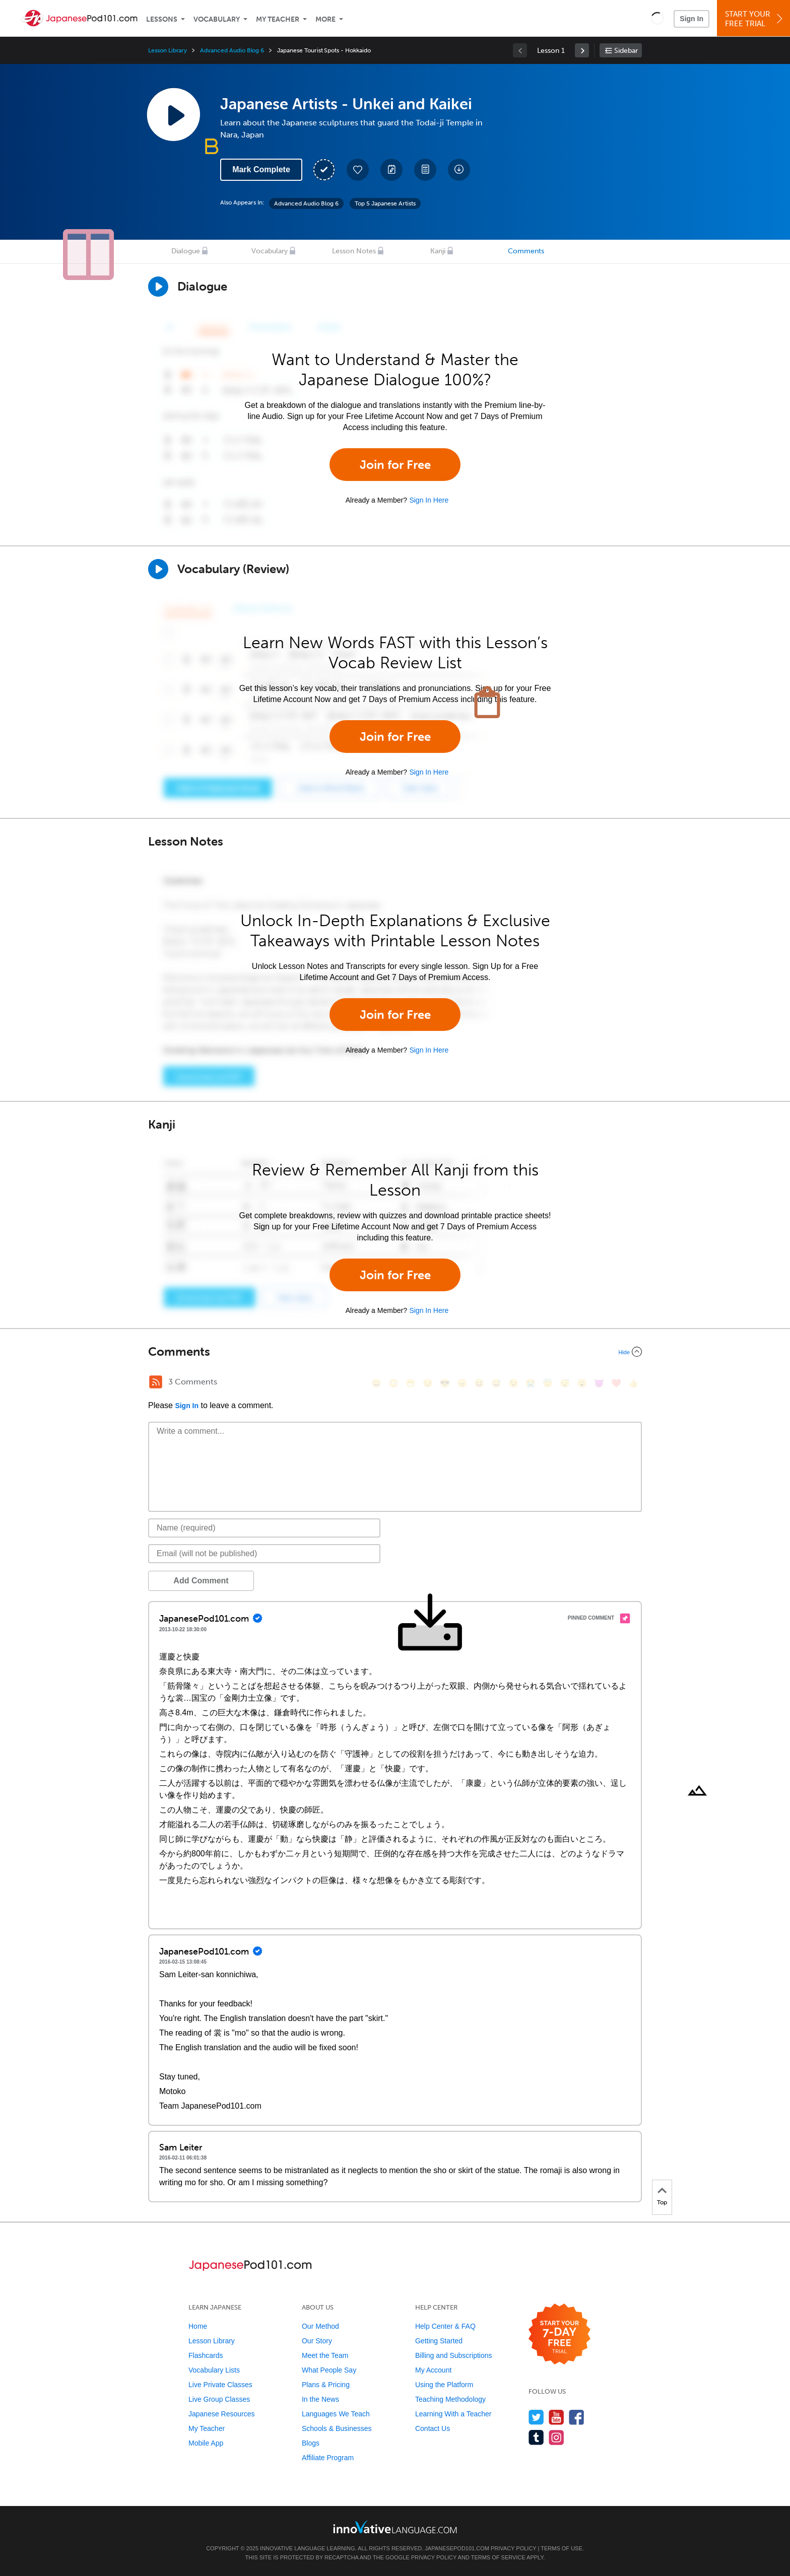 Image resolution: width=790 pixels, height=2576 pixels. I want to click on split view horizontally into two panes, so click(88, 254).